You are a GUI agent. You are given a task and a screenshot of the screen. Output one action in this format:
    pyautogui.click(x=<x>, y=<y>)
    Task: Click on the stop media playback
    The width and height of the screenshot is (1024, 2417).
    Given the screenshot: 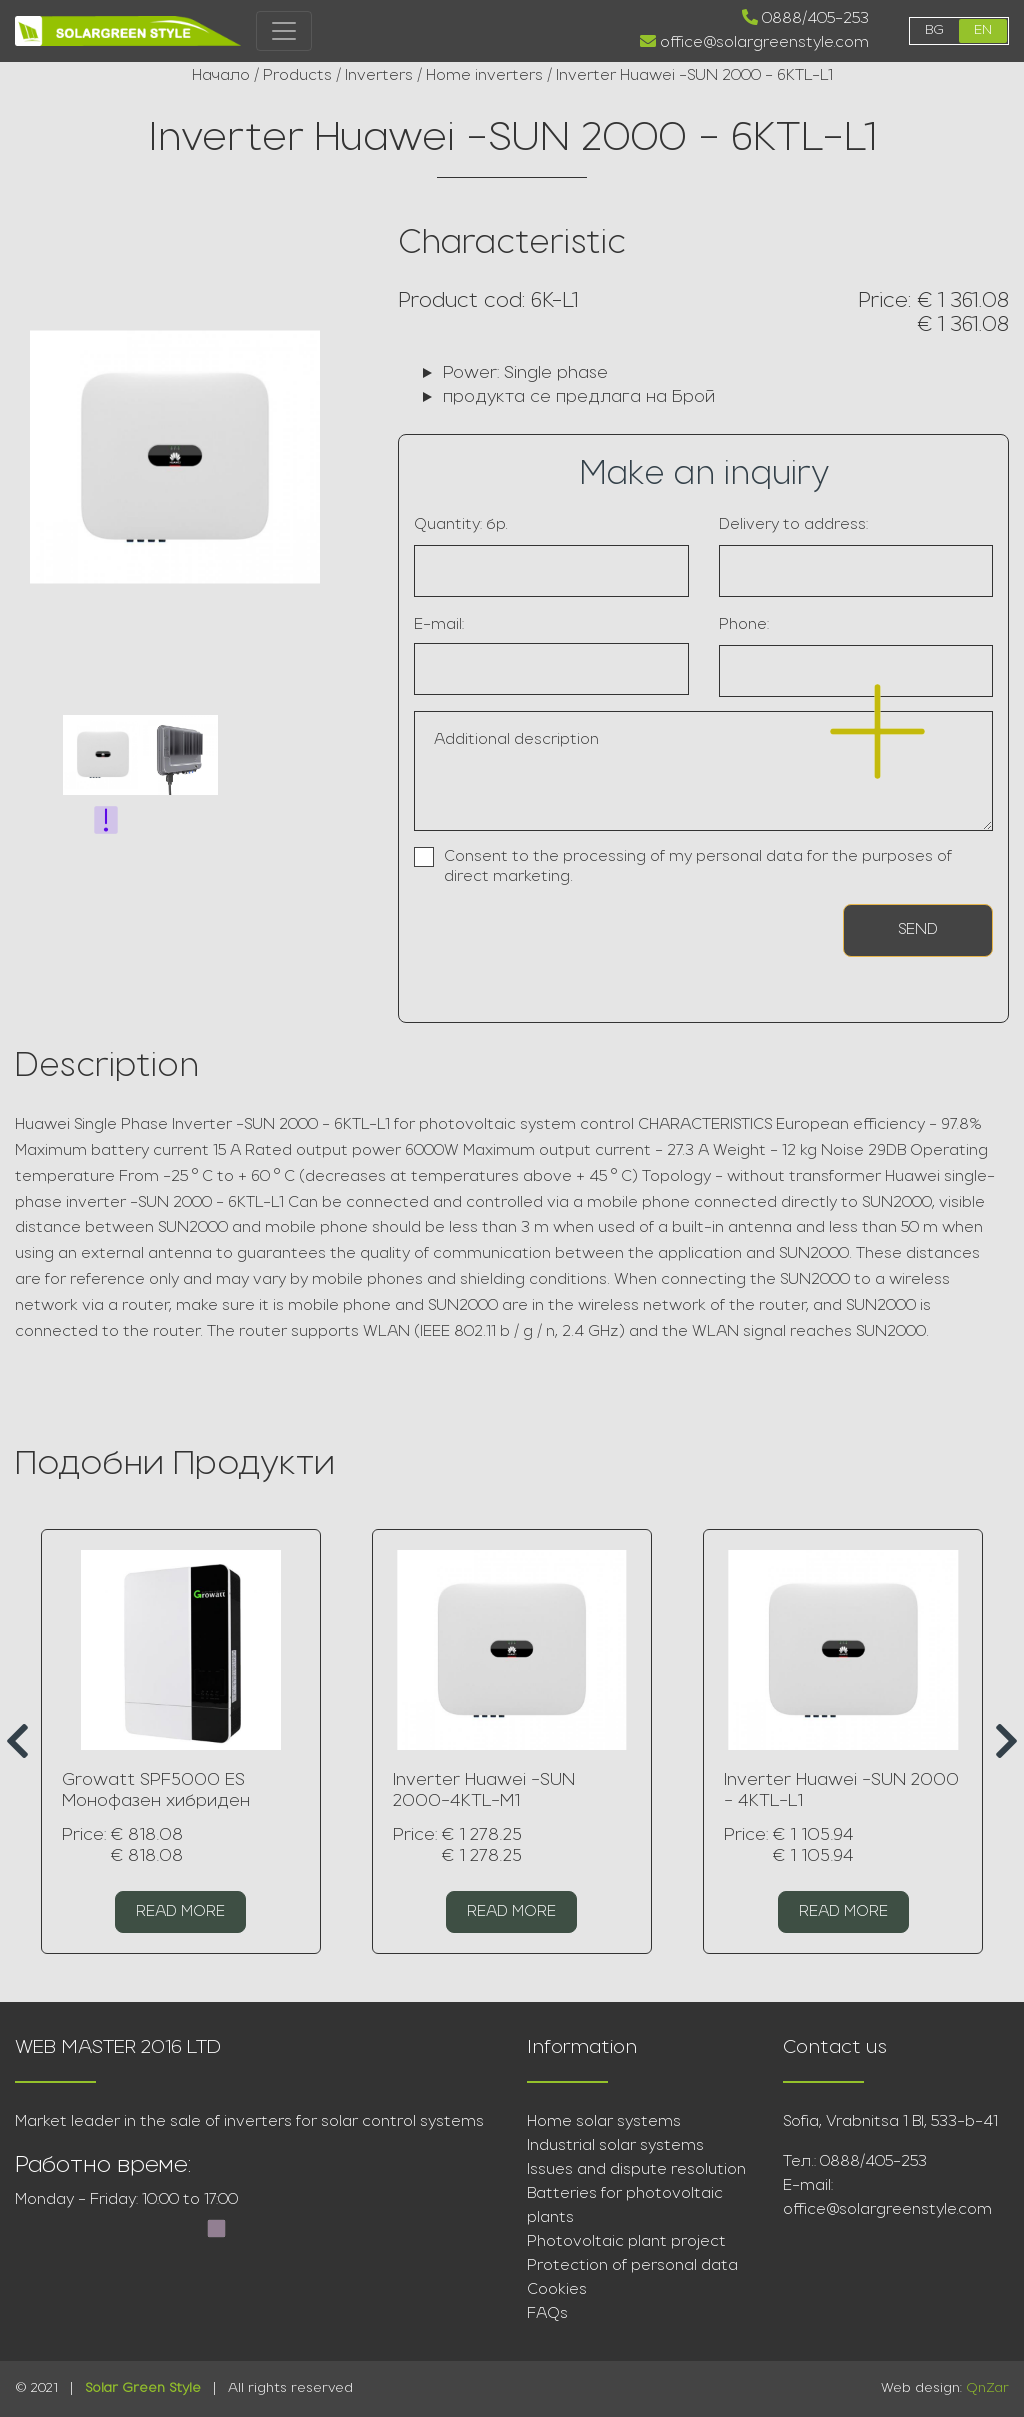 What is the action you would take?
    pyautogui.click(x=216, y=2228)
    